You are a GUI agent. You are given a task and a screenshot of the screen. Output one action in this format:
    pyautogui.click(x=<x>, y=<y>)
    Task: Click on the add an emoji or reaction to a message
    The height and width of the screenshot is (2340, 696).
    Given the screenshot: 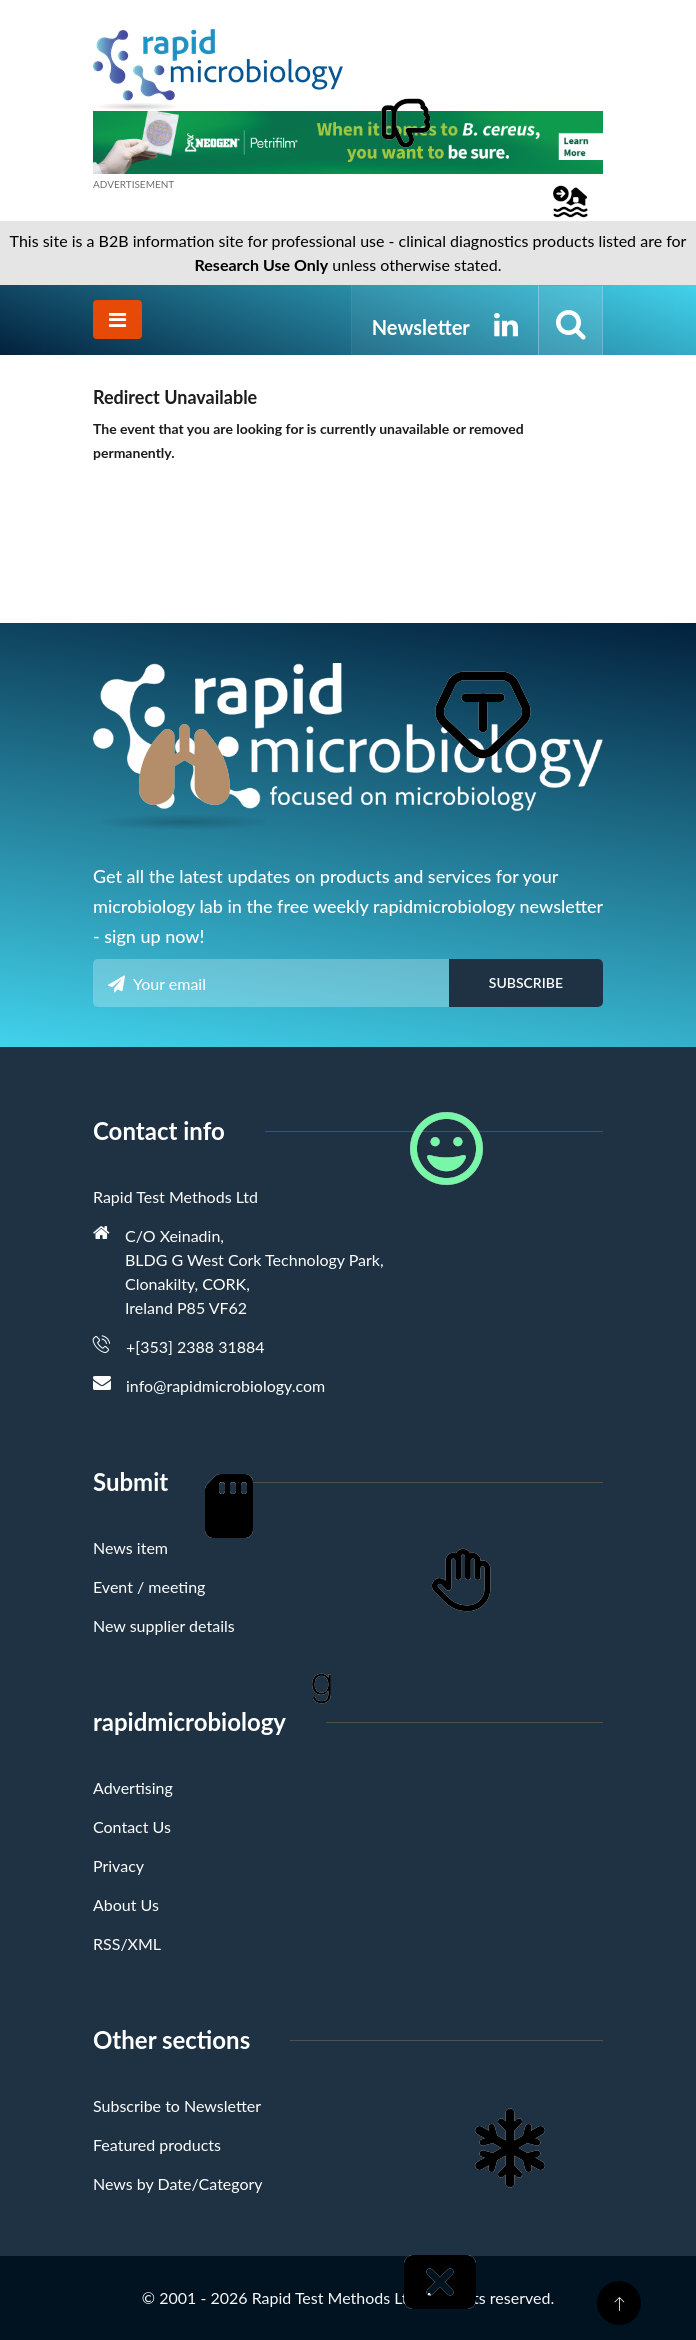 What is the action you would take?
    pyautogui.click(x=446, y=1148)
    